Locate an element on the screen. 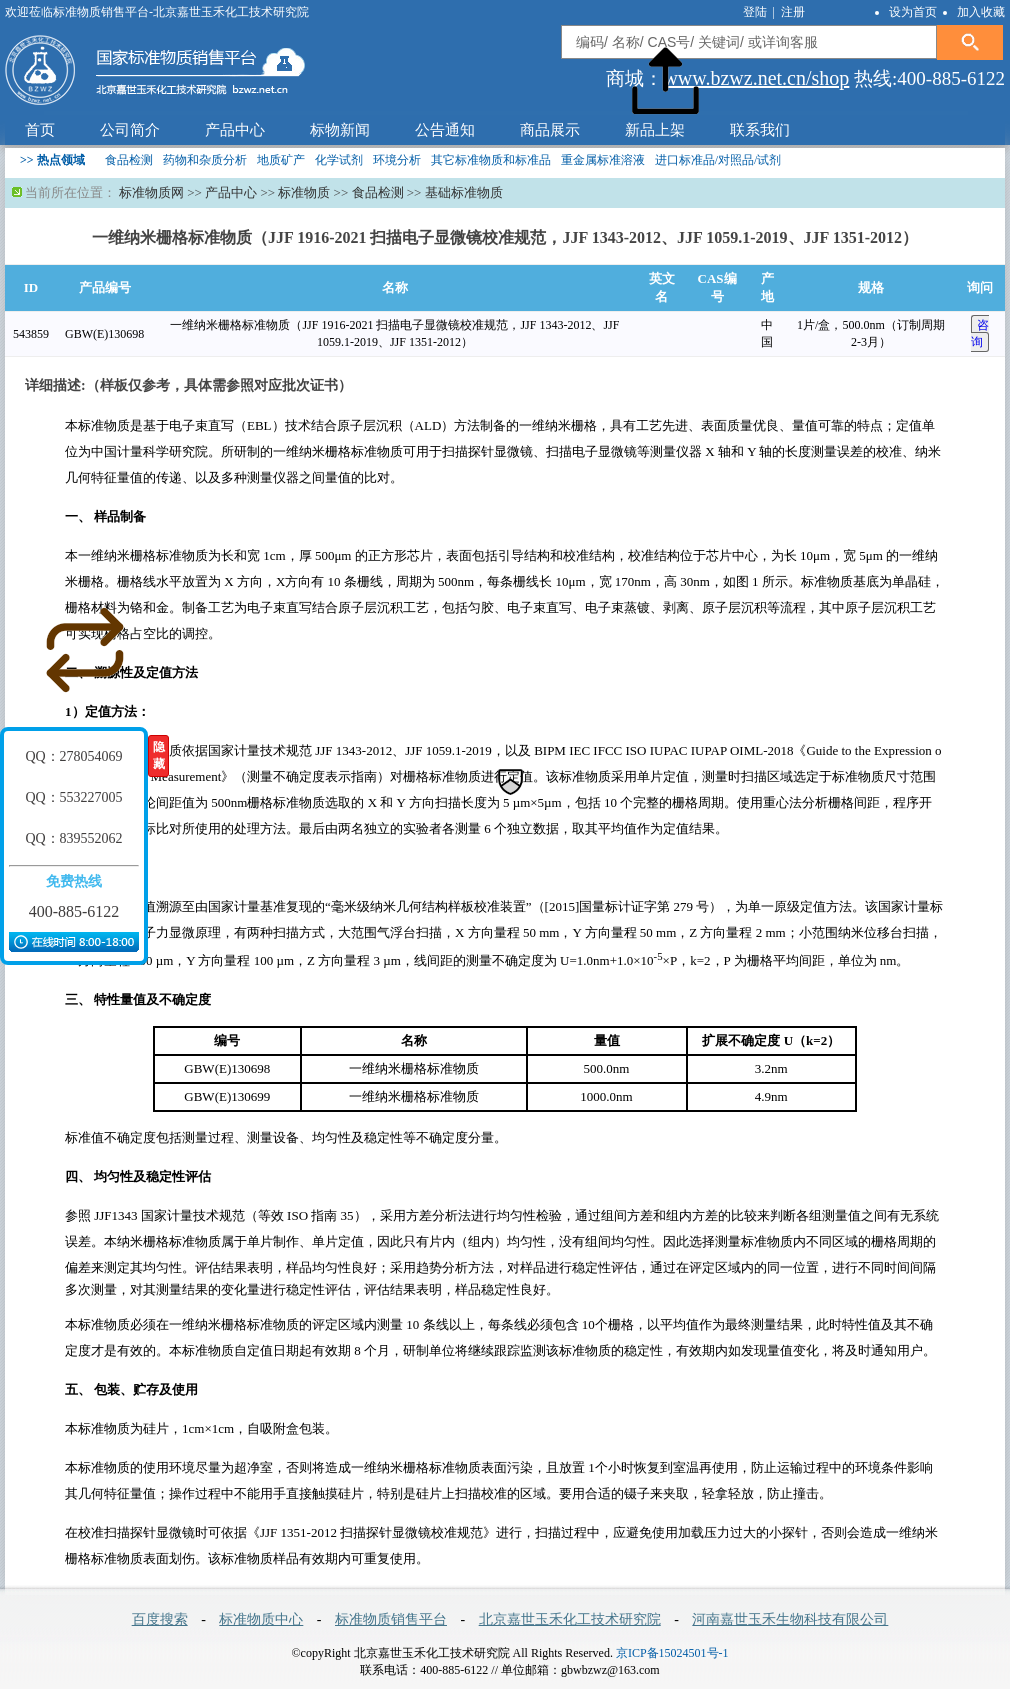 The height and width of the screenshot is (1689, 1010). access security or protection settings is located at coordinates (510, 780).